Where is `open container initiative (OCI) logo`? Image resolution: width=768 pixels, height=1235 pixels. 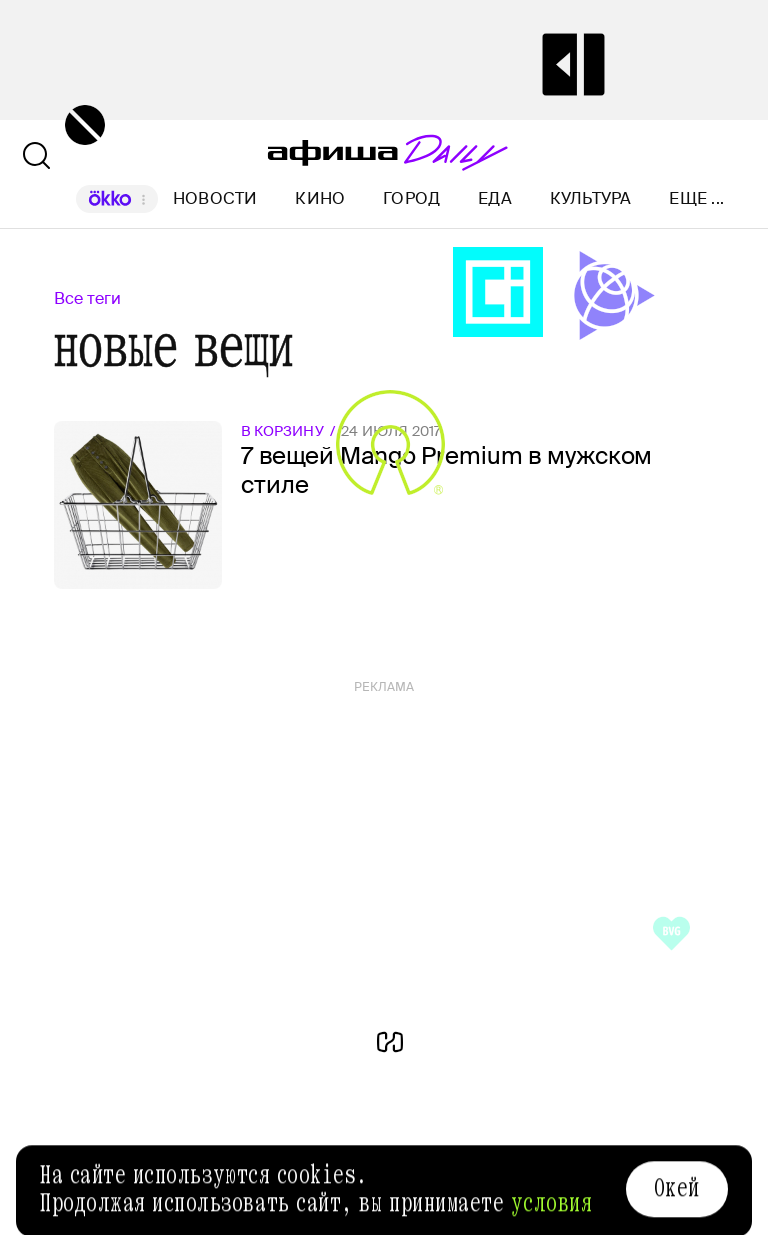
open container initiative (OCI) logo is located at coordinates (498, 292).